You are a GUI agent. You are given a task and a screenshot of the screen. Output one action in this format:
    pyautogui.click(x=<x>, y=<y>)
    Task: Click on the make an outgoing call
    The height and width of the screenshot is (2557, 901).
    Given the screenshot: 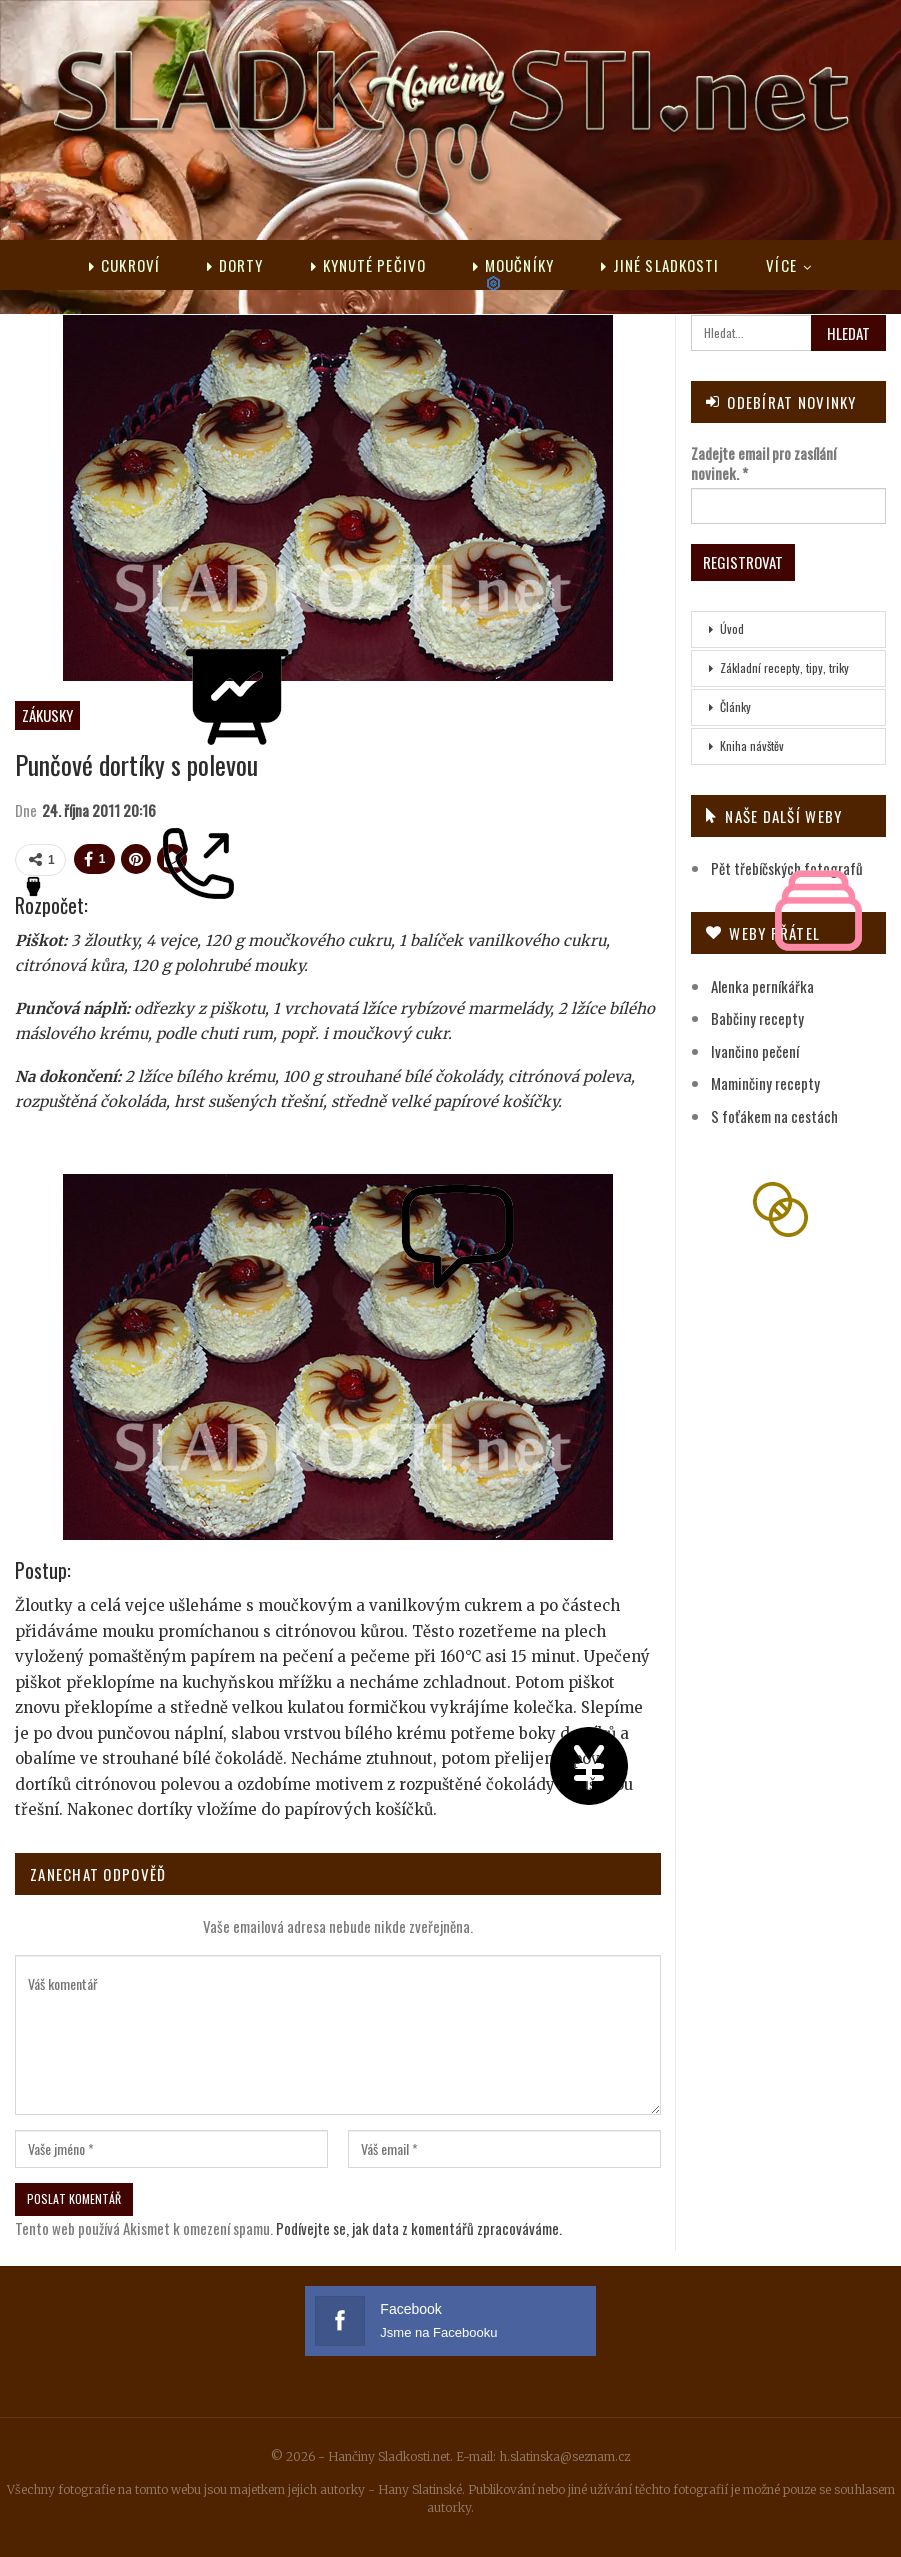 What is the action you would take?
    pyautogui.click(x=198, y=863)
    